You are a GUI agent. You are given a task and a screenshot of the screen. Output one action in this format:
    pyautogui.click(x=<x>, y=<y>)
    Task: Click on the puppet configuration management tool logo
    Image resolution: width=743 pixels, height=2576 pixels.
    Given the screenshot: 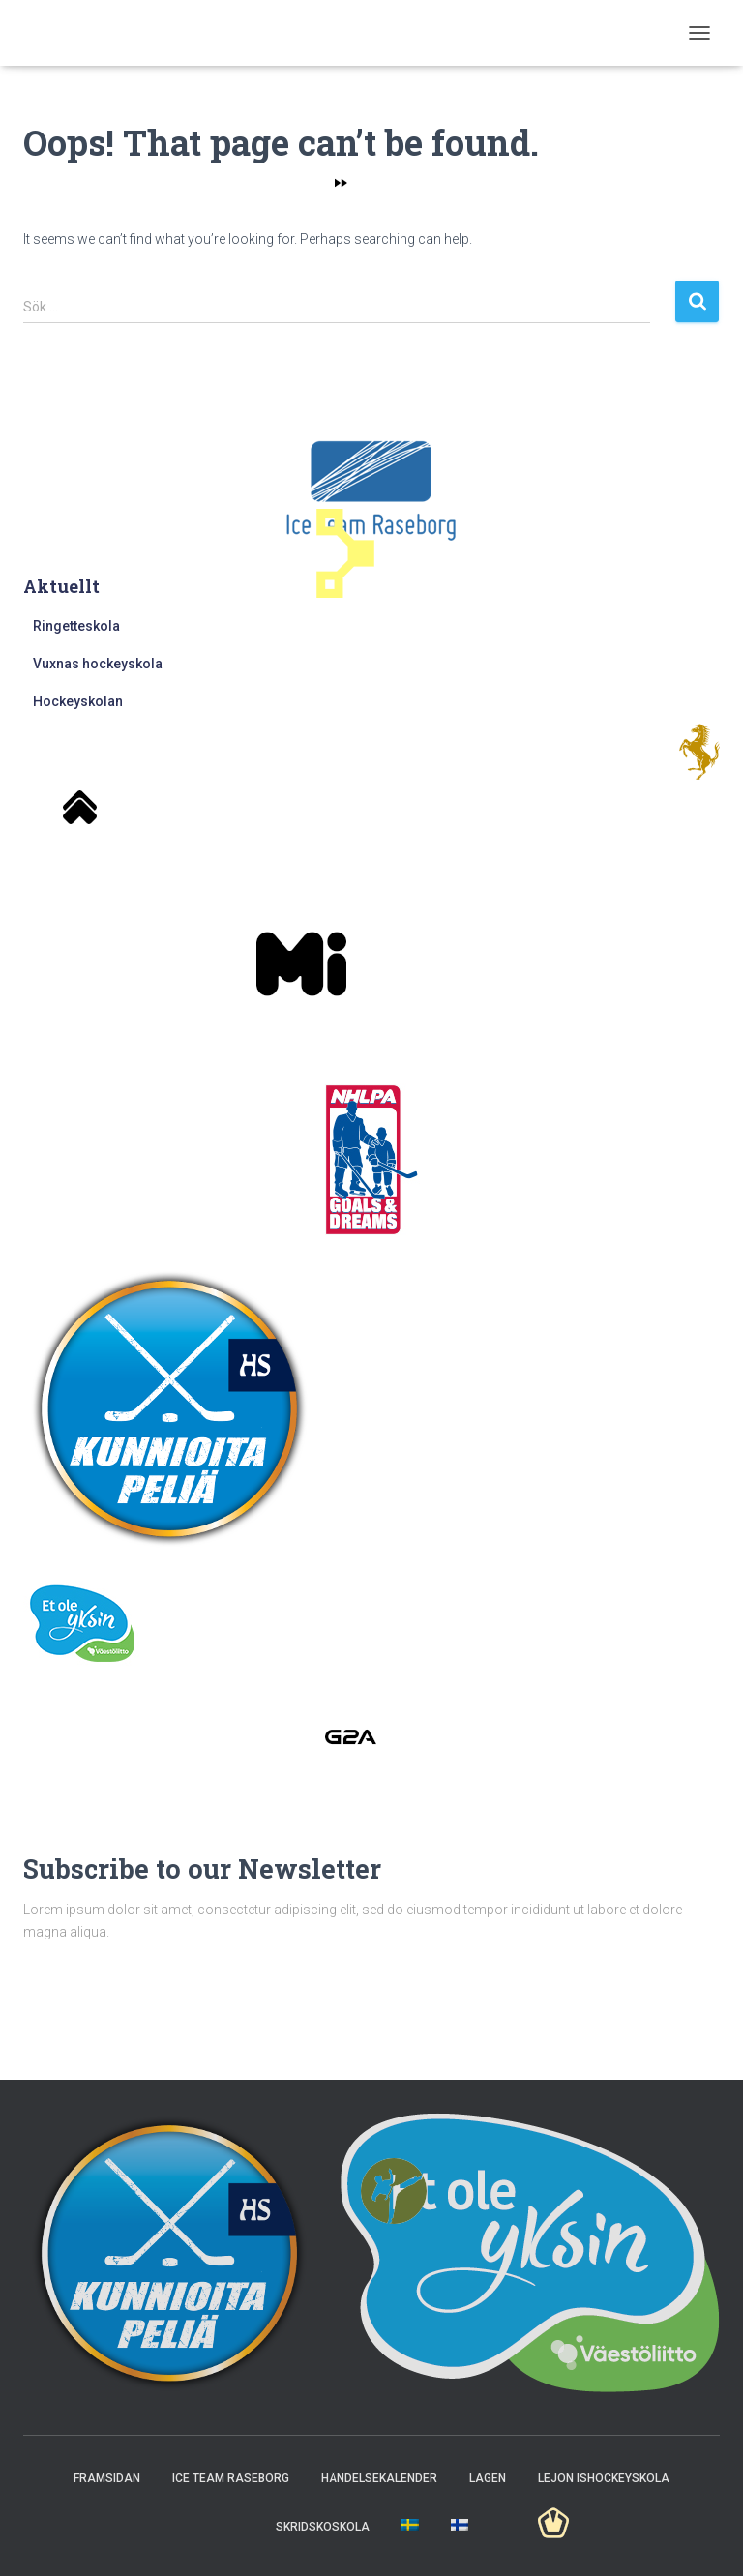 What is the action you would take?
    pyautogui.click(x=345, y=553)
    